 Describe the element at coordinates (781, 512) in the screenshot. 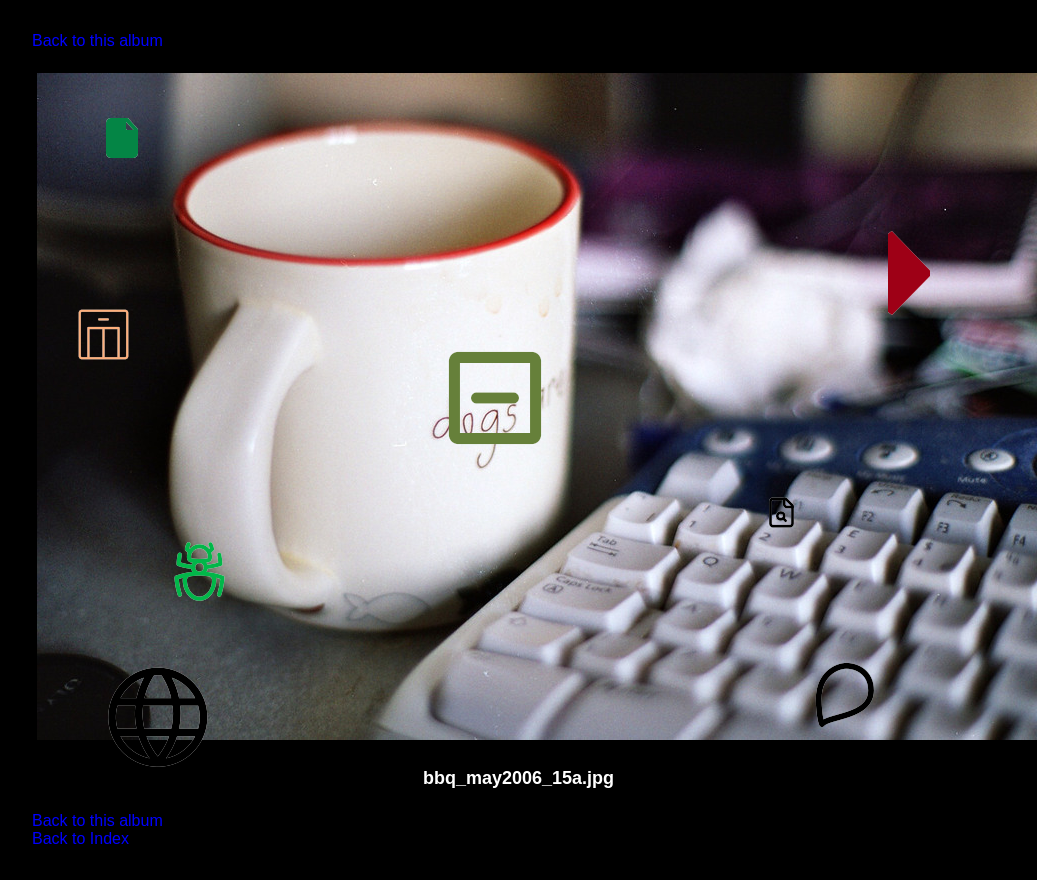

I see `search within a document` at that location.